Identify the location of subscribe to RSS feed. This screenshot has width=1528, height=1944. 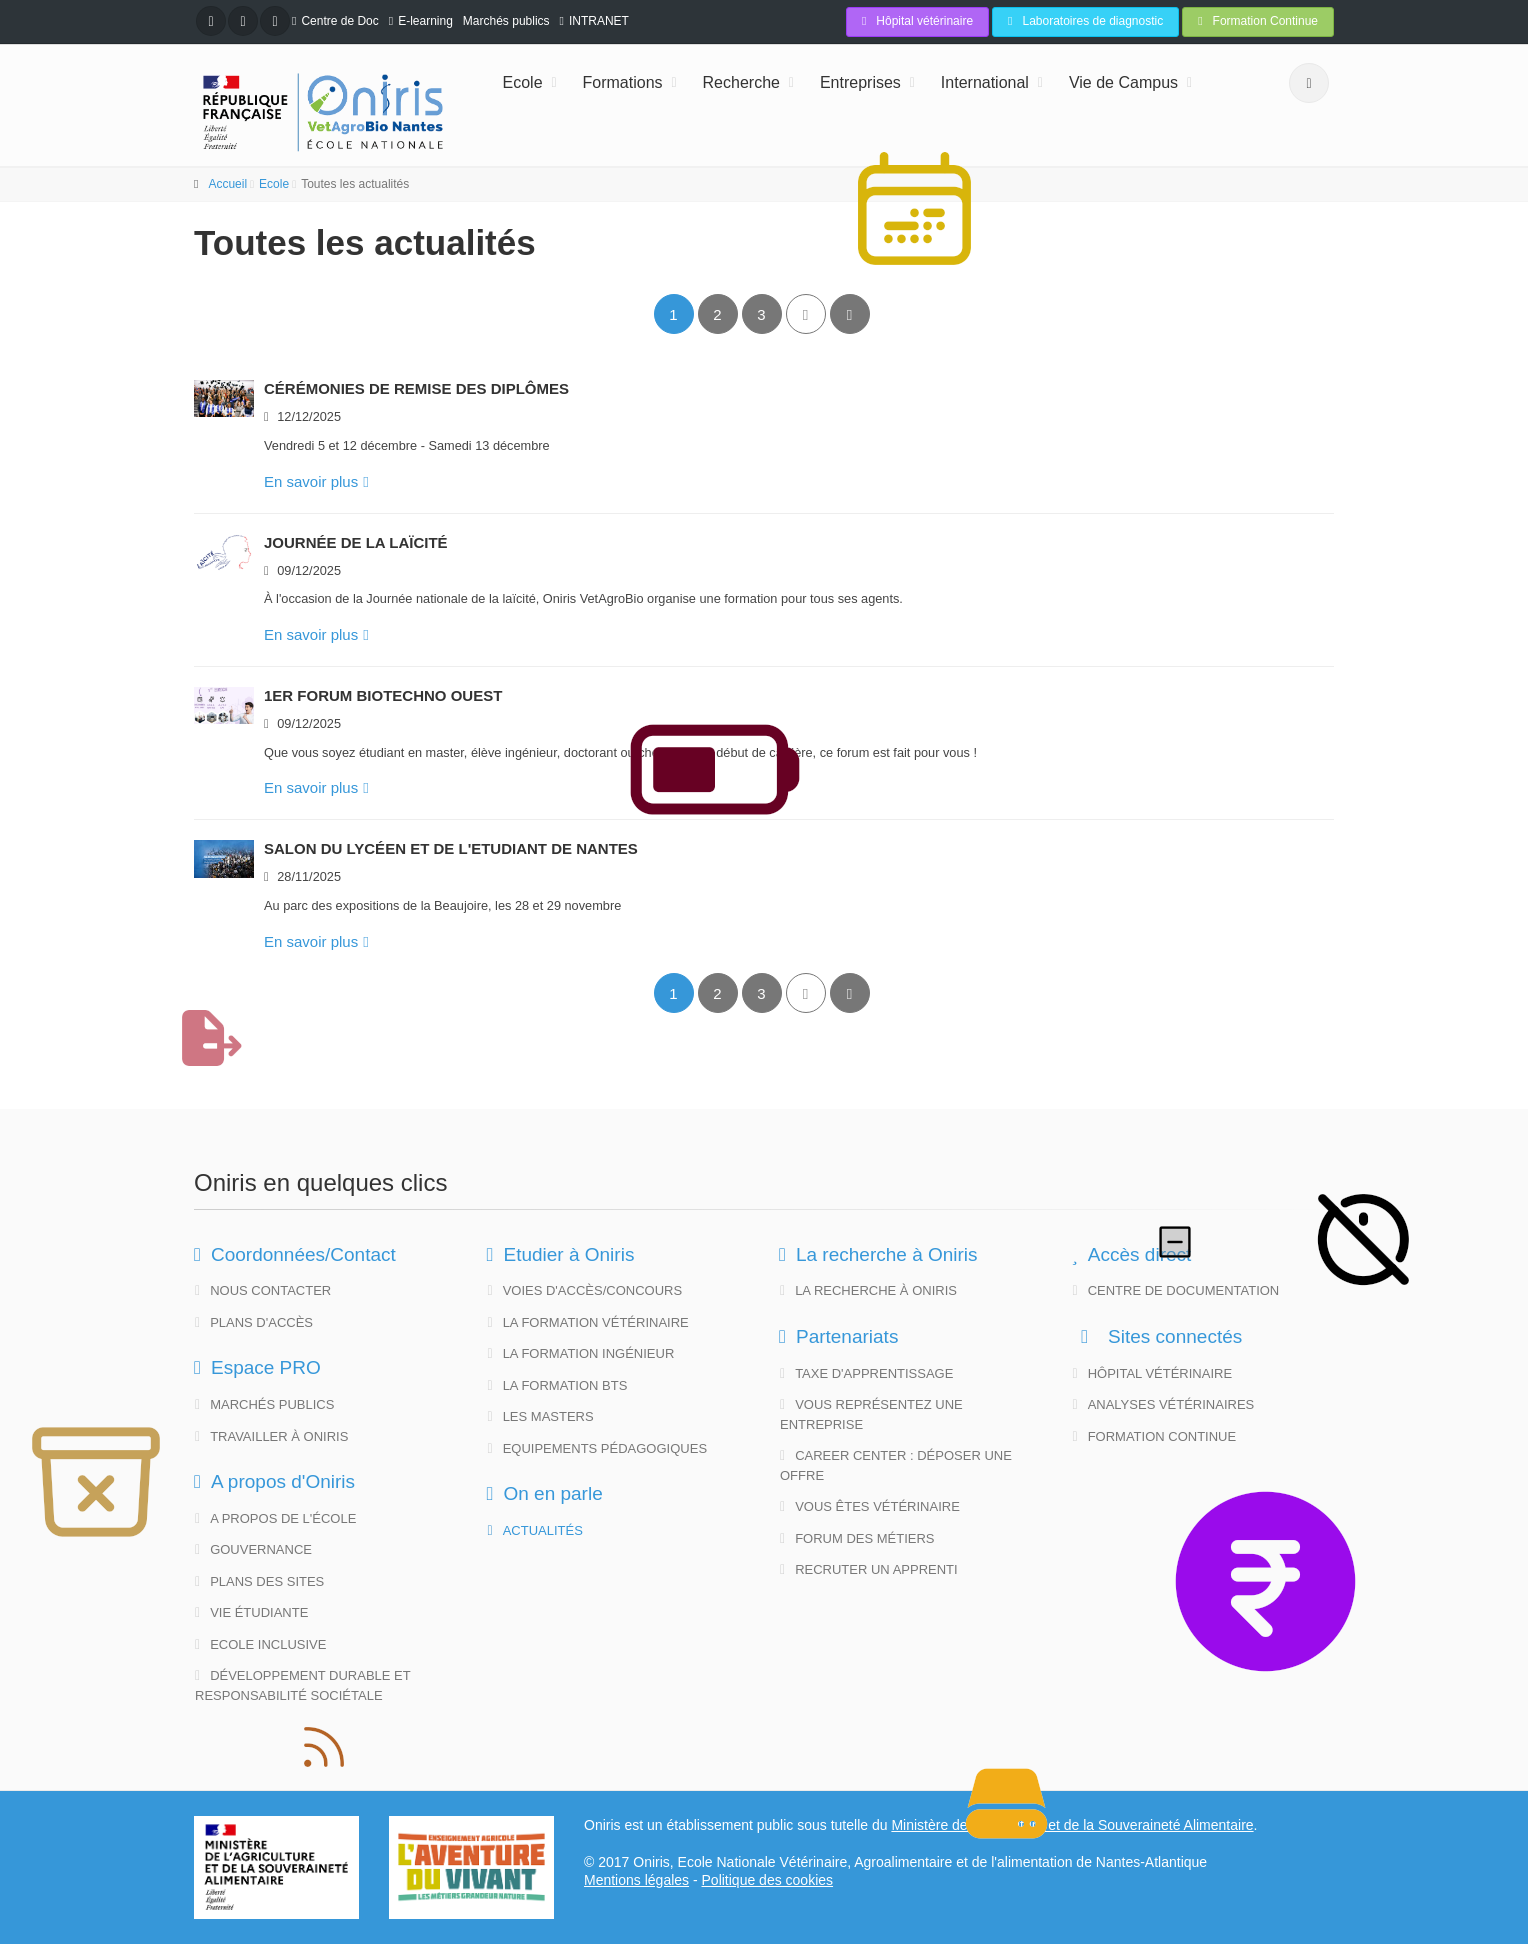
(324, 1747).